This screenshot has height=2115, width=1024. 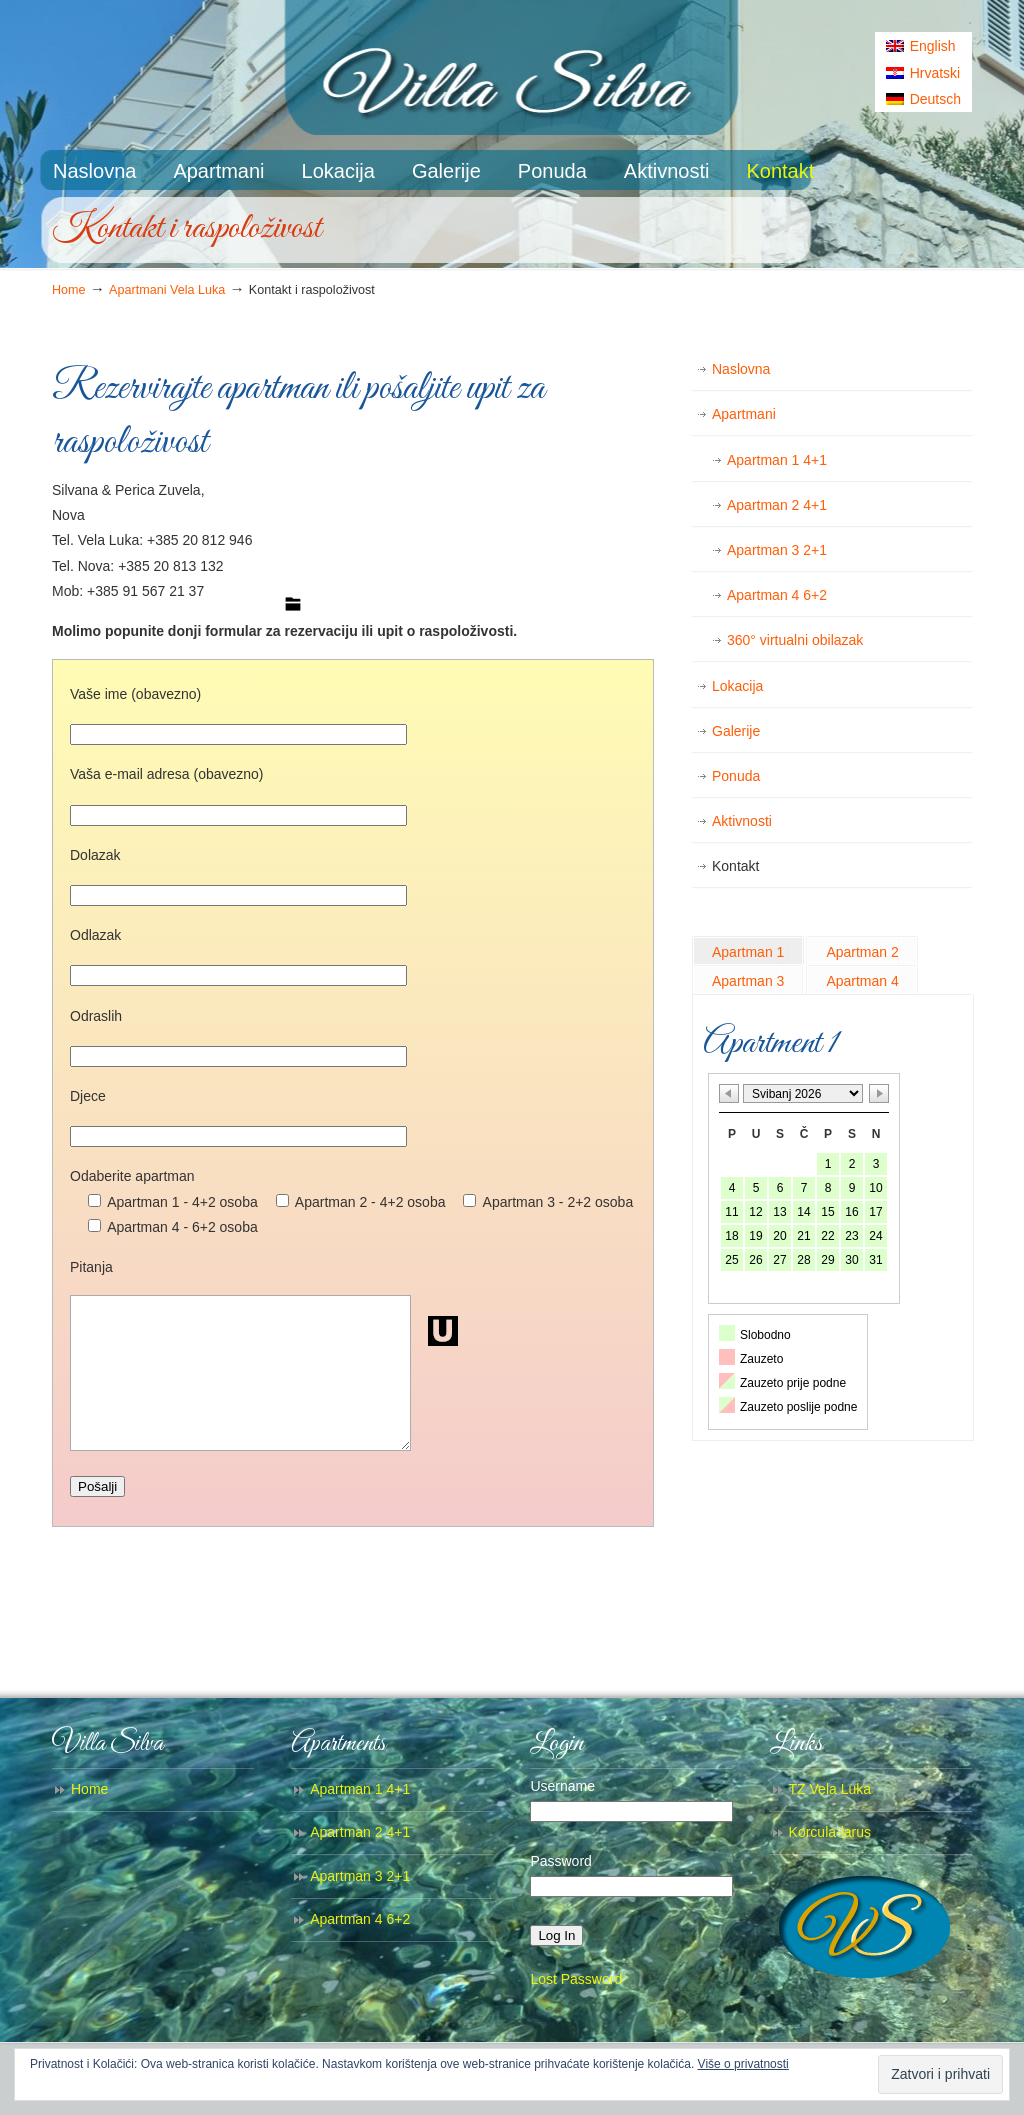 I want to click on visit unpkg CDN service, so click(x=443, y=1331).